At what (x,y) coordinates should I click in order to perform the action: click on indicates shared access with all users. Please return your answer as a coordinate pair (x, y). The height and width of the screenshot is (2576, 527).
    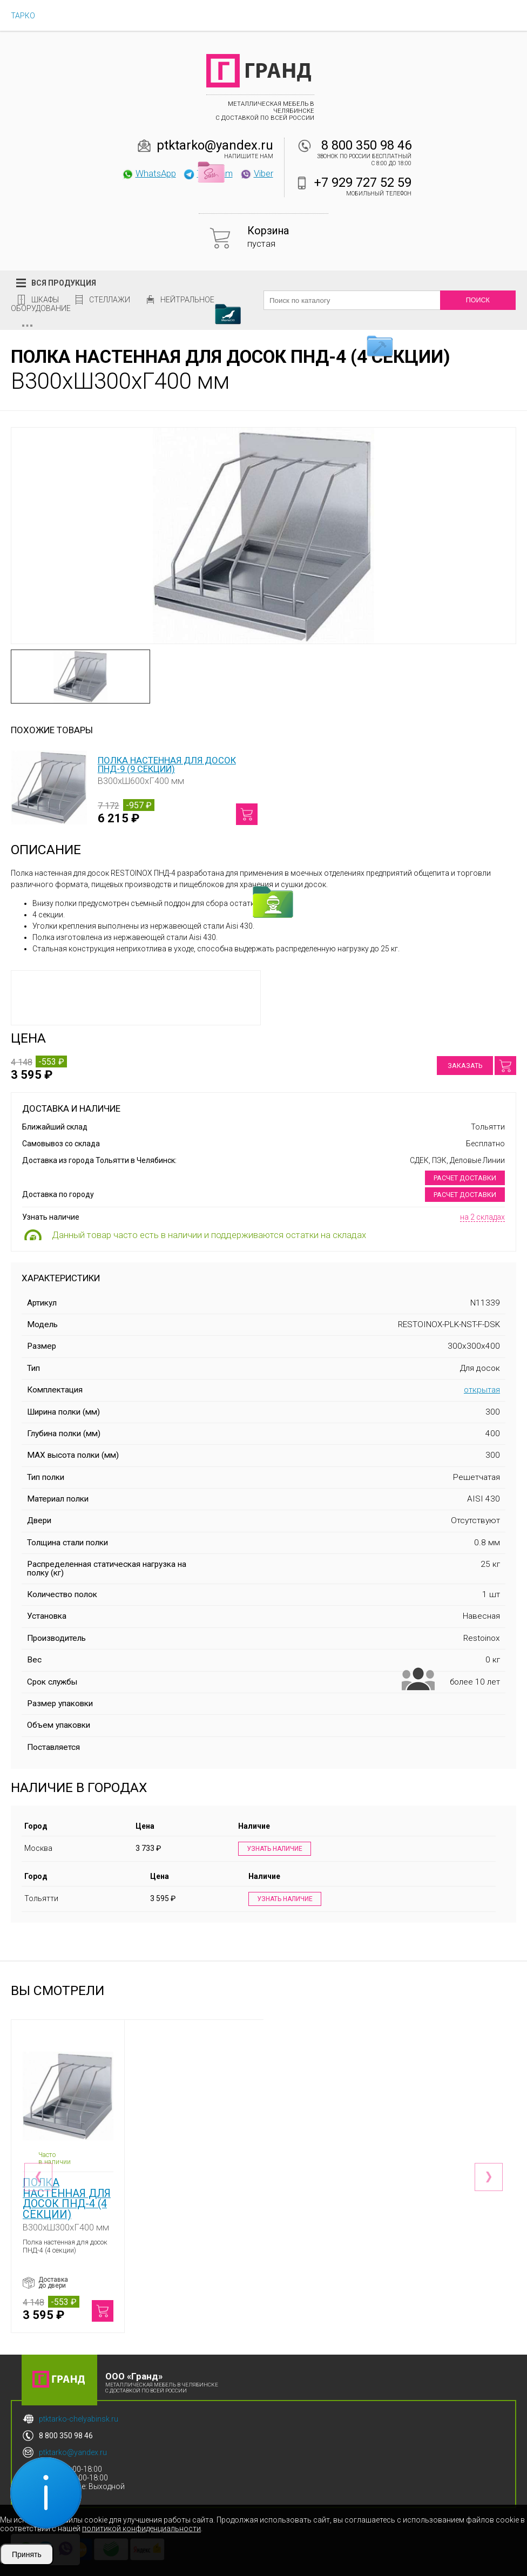
    Looking at the image, I should click on (418, 1675).